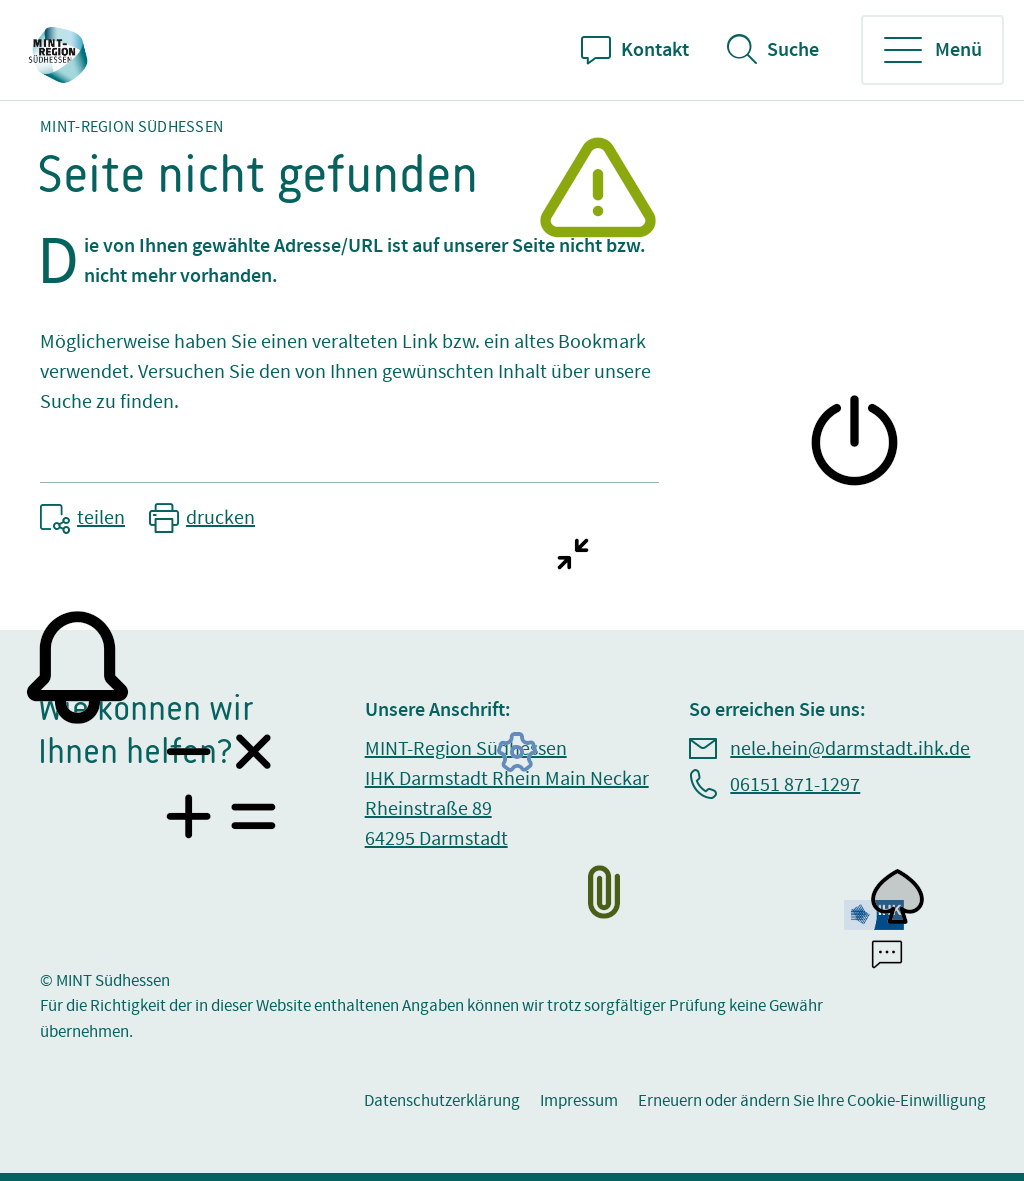 The width and height of the screenshot is (1024, 1181). Describe the element at coordinates (573, 554) in the screenshot. I see `collapse or minimize content` at that location.